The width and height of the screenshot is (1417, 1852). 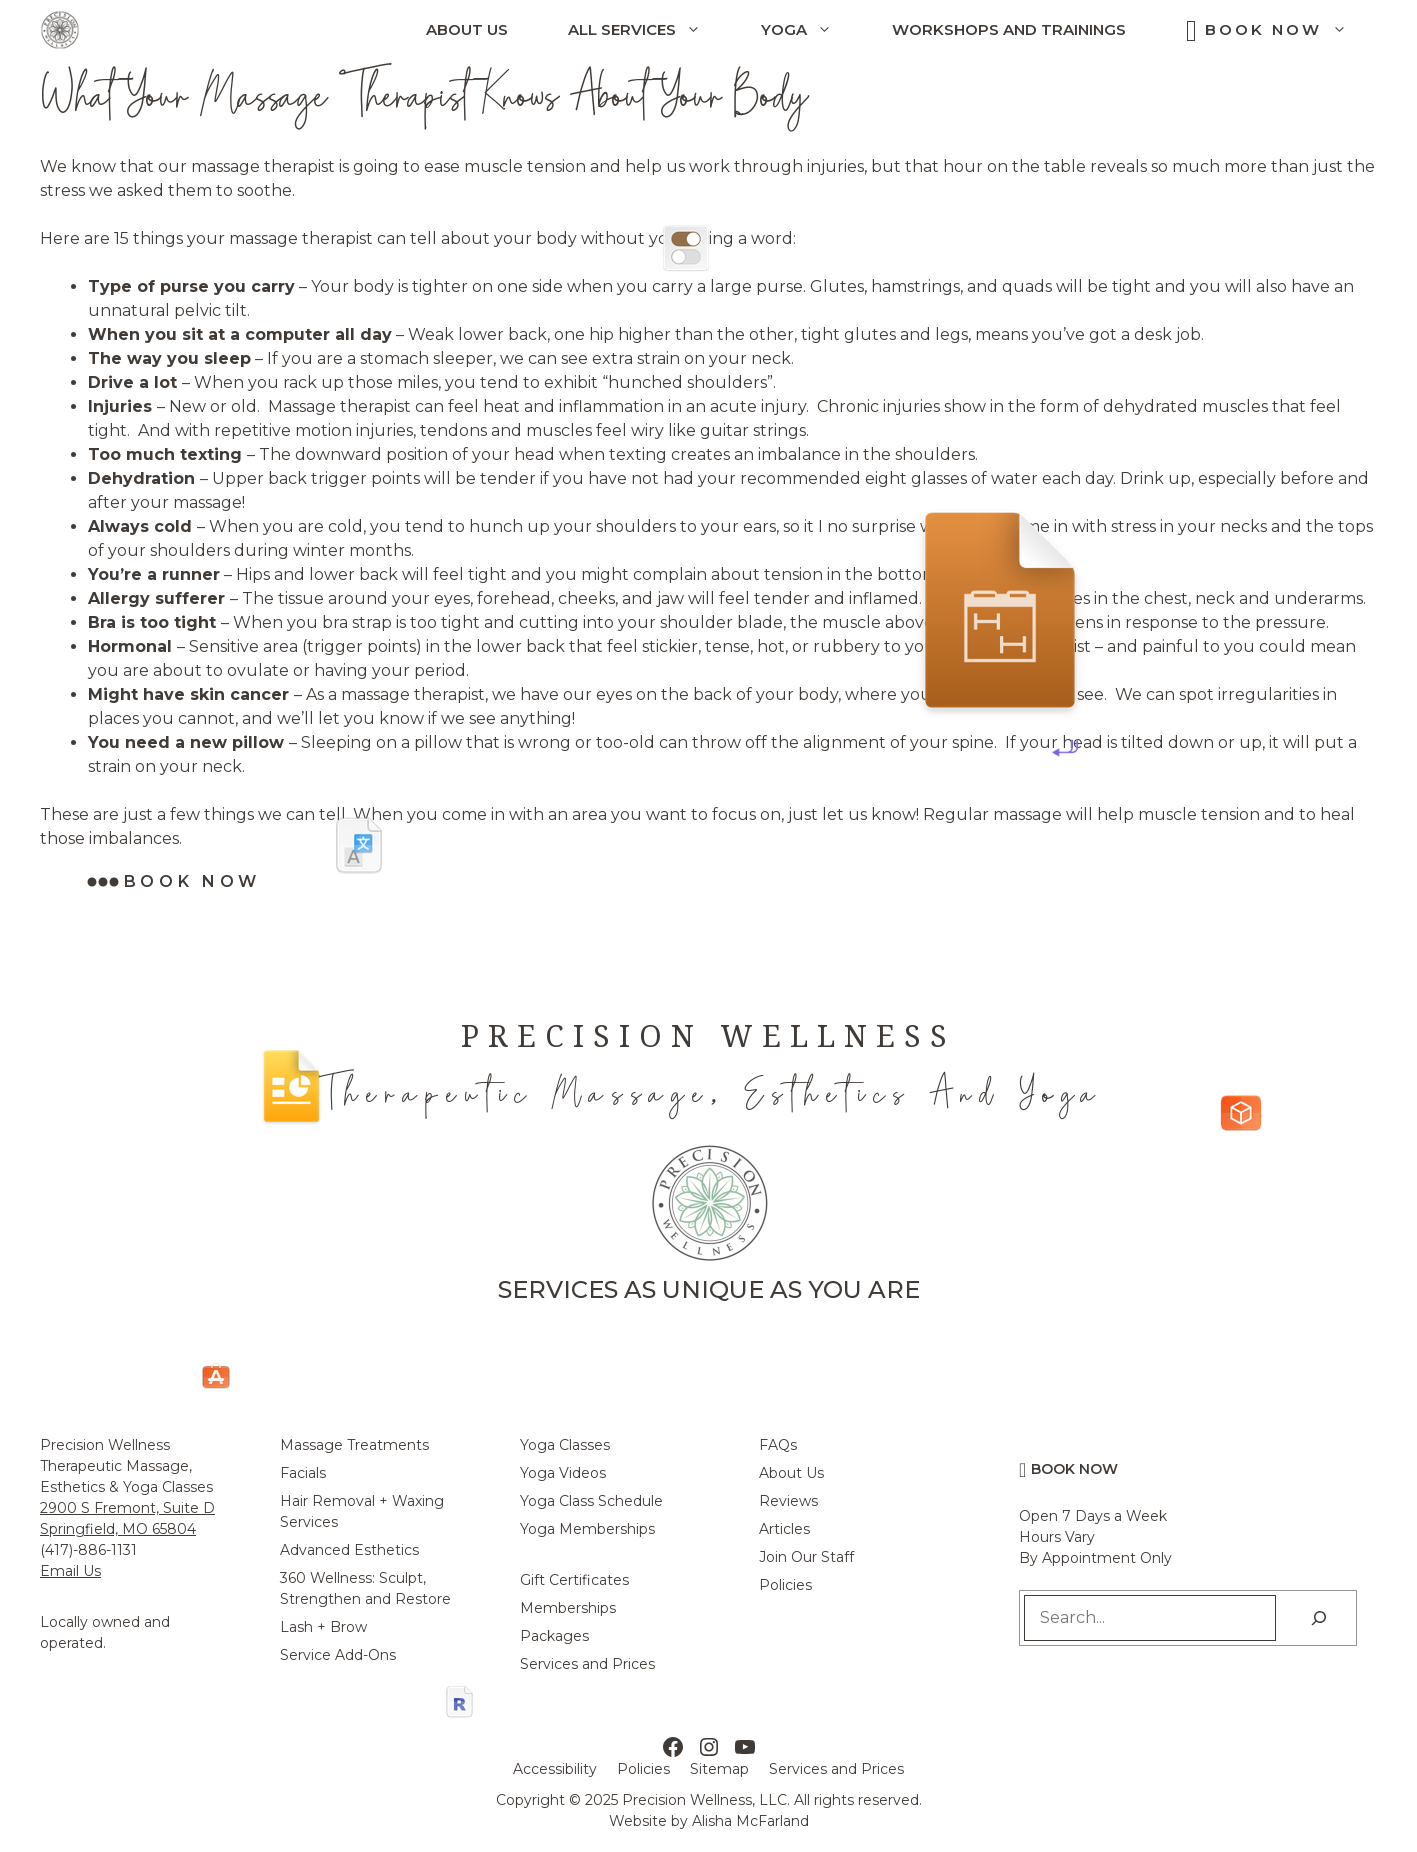 What do you see at coordinates (1064, 746) in the screenshot?
I see `reply to all recipients of an email` at bounding box center [1064, 746].